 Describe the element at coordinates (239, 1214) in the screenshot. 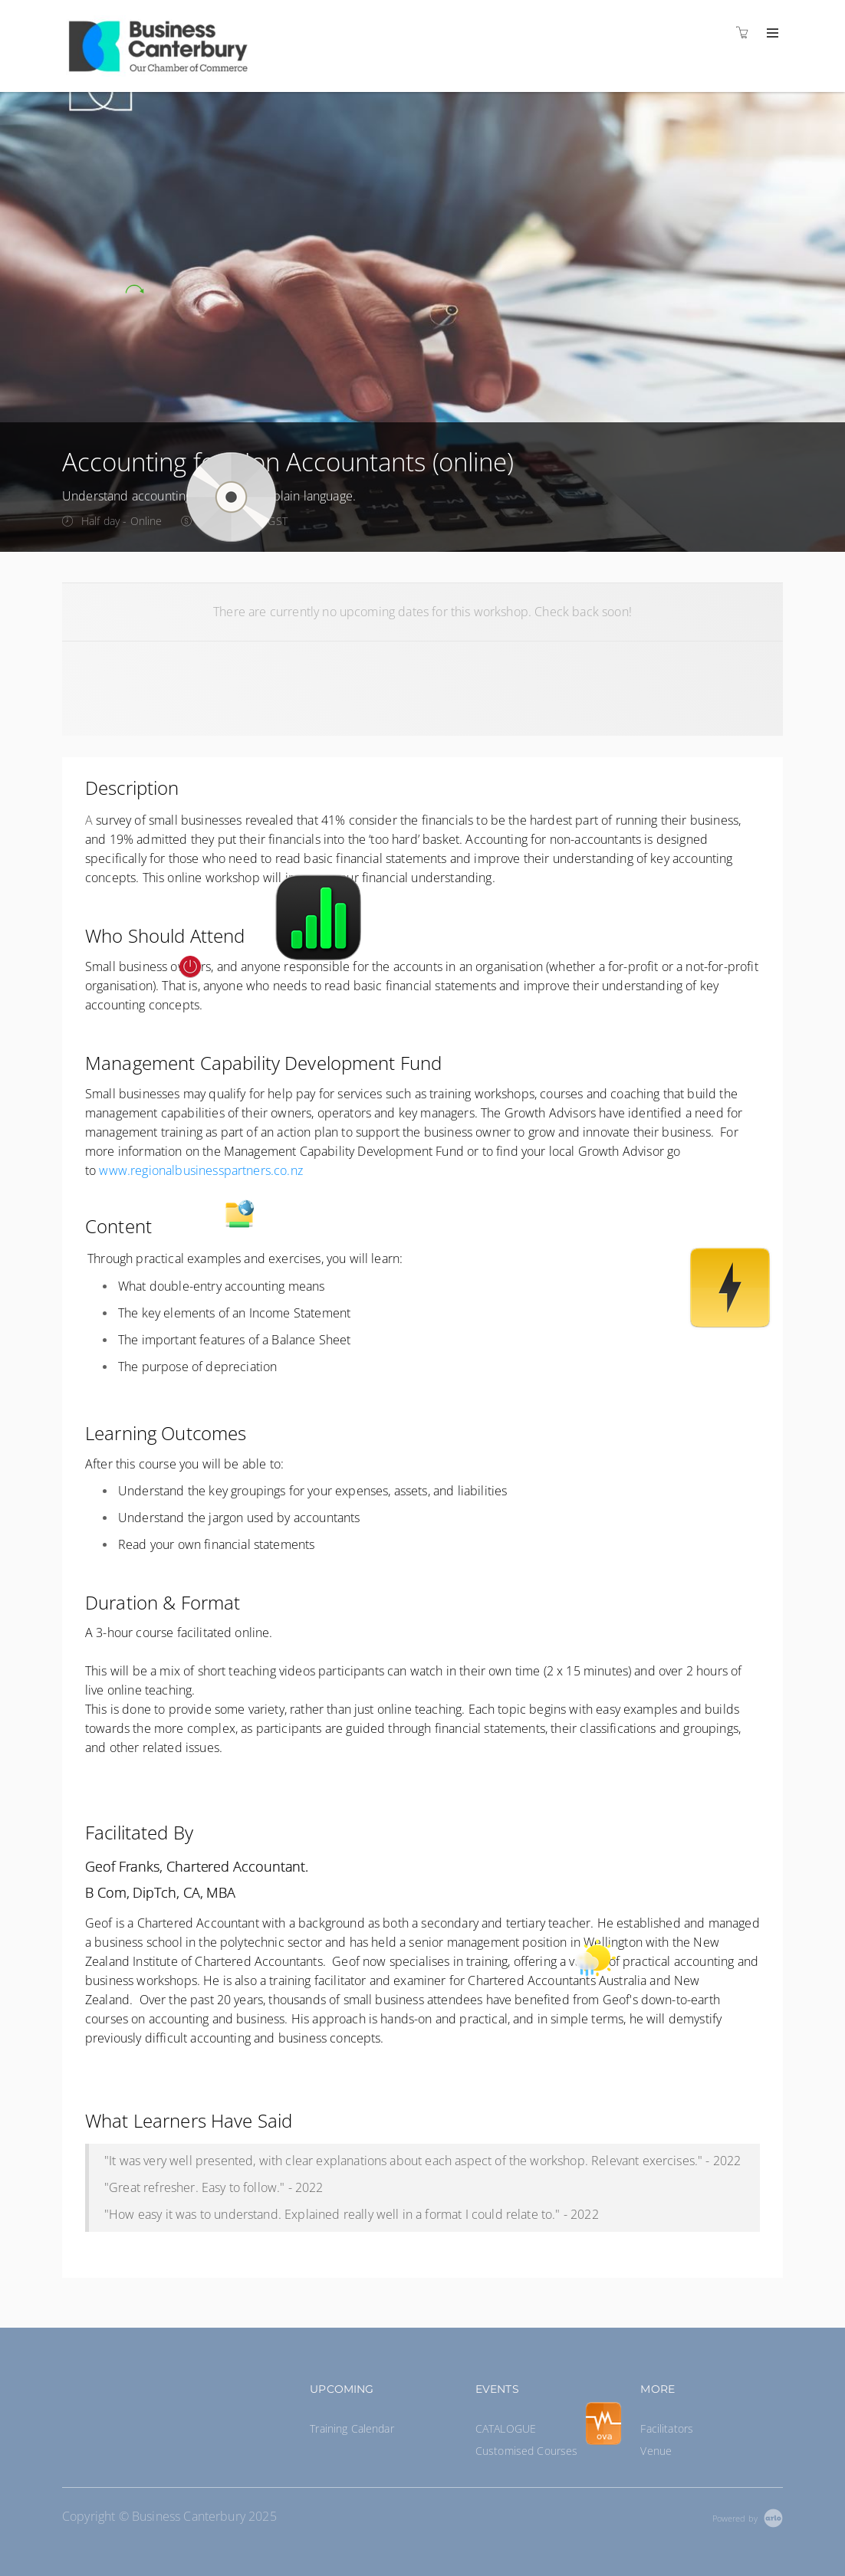

I see `access network or shared folder` at that location.